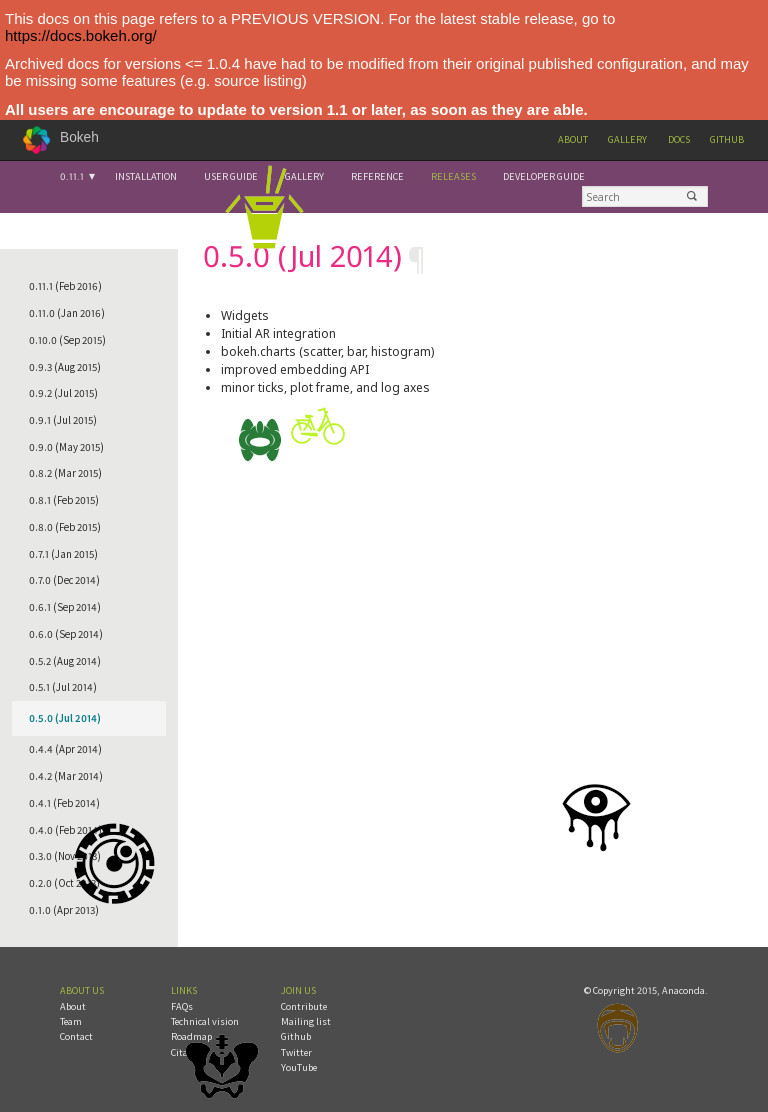  Describe the element at coordinates (260, 440) in the screenshot. I see `decorative mask or carnival costume icon` at that location.